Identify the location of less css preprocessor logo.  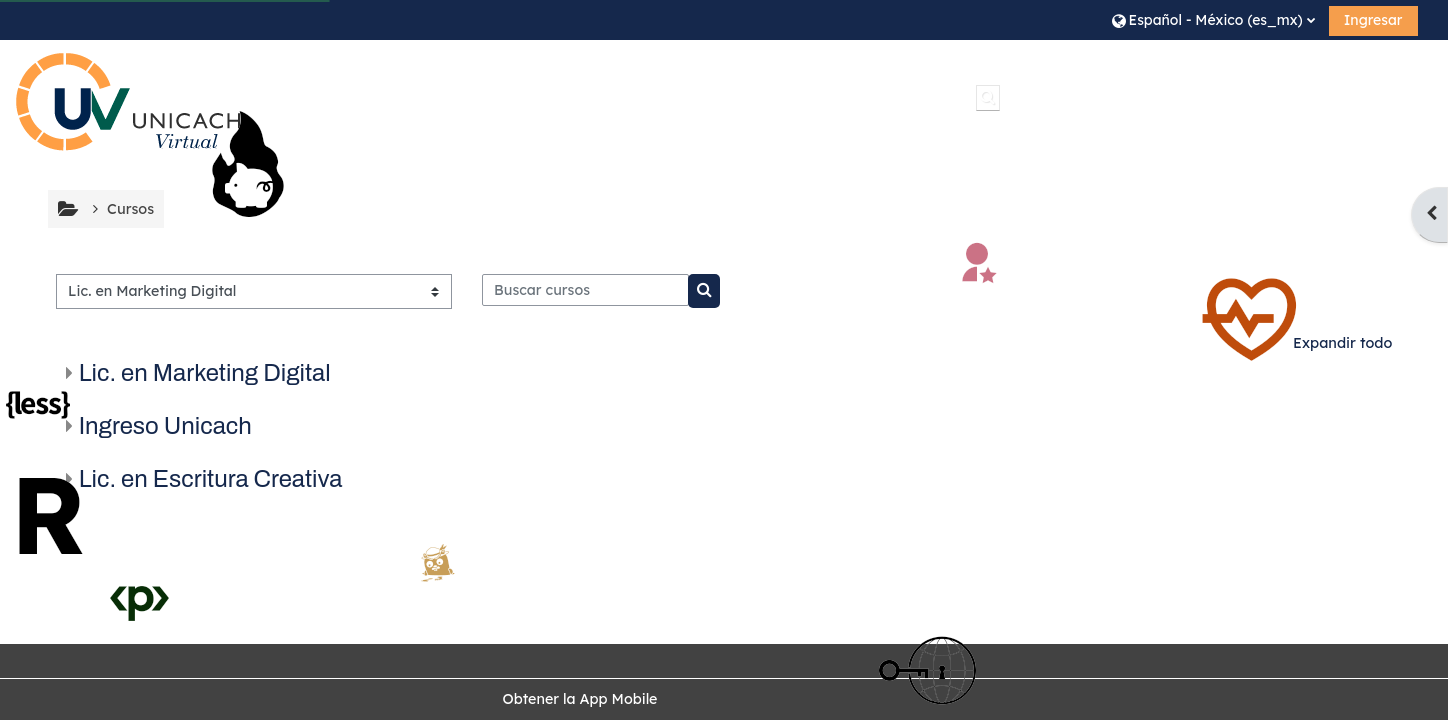
(38, 405).